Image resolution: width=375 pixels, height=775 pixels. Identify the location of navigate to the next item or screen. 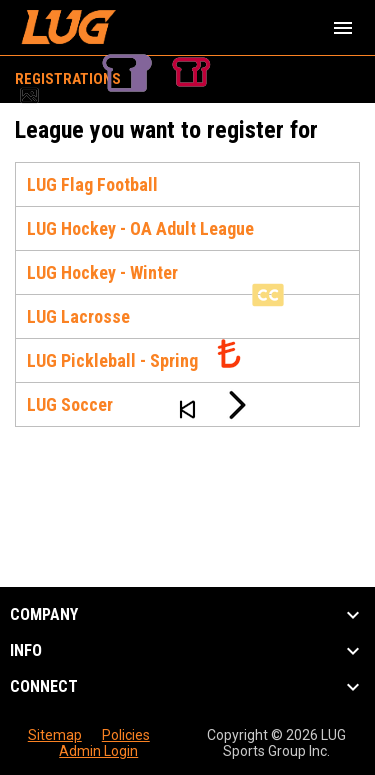
(237, 405).